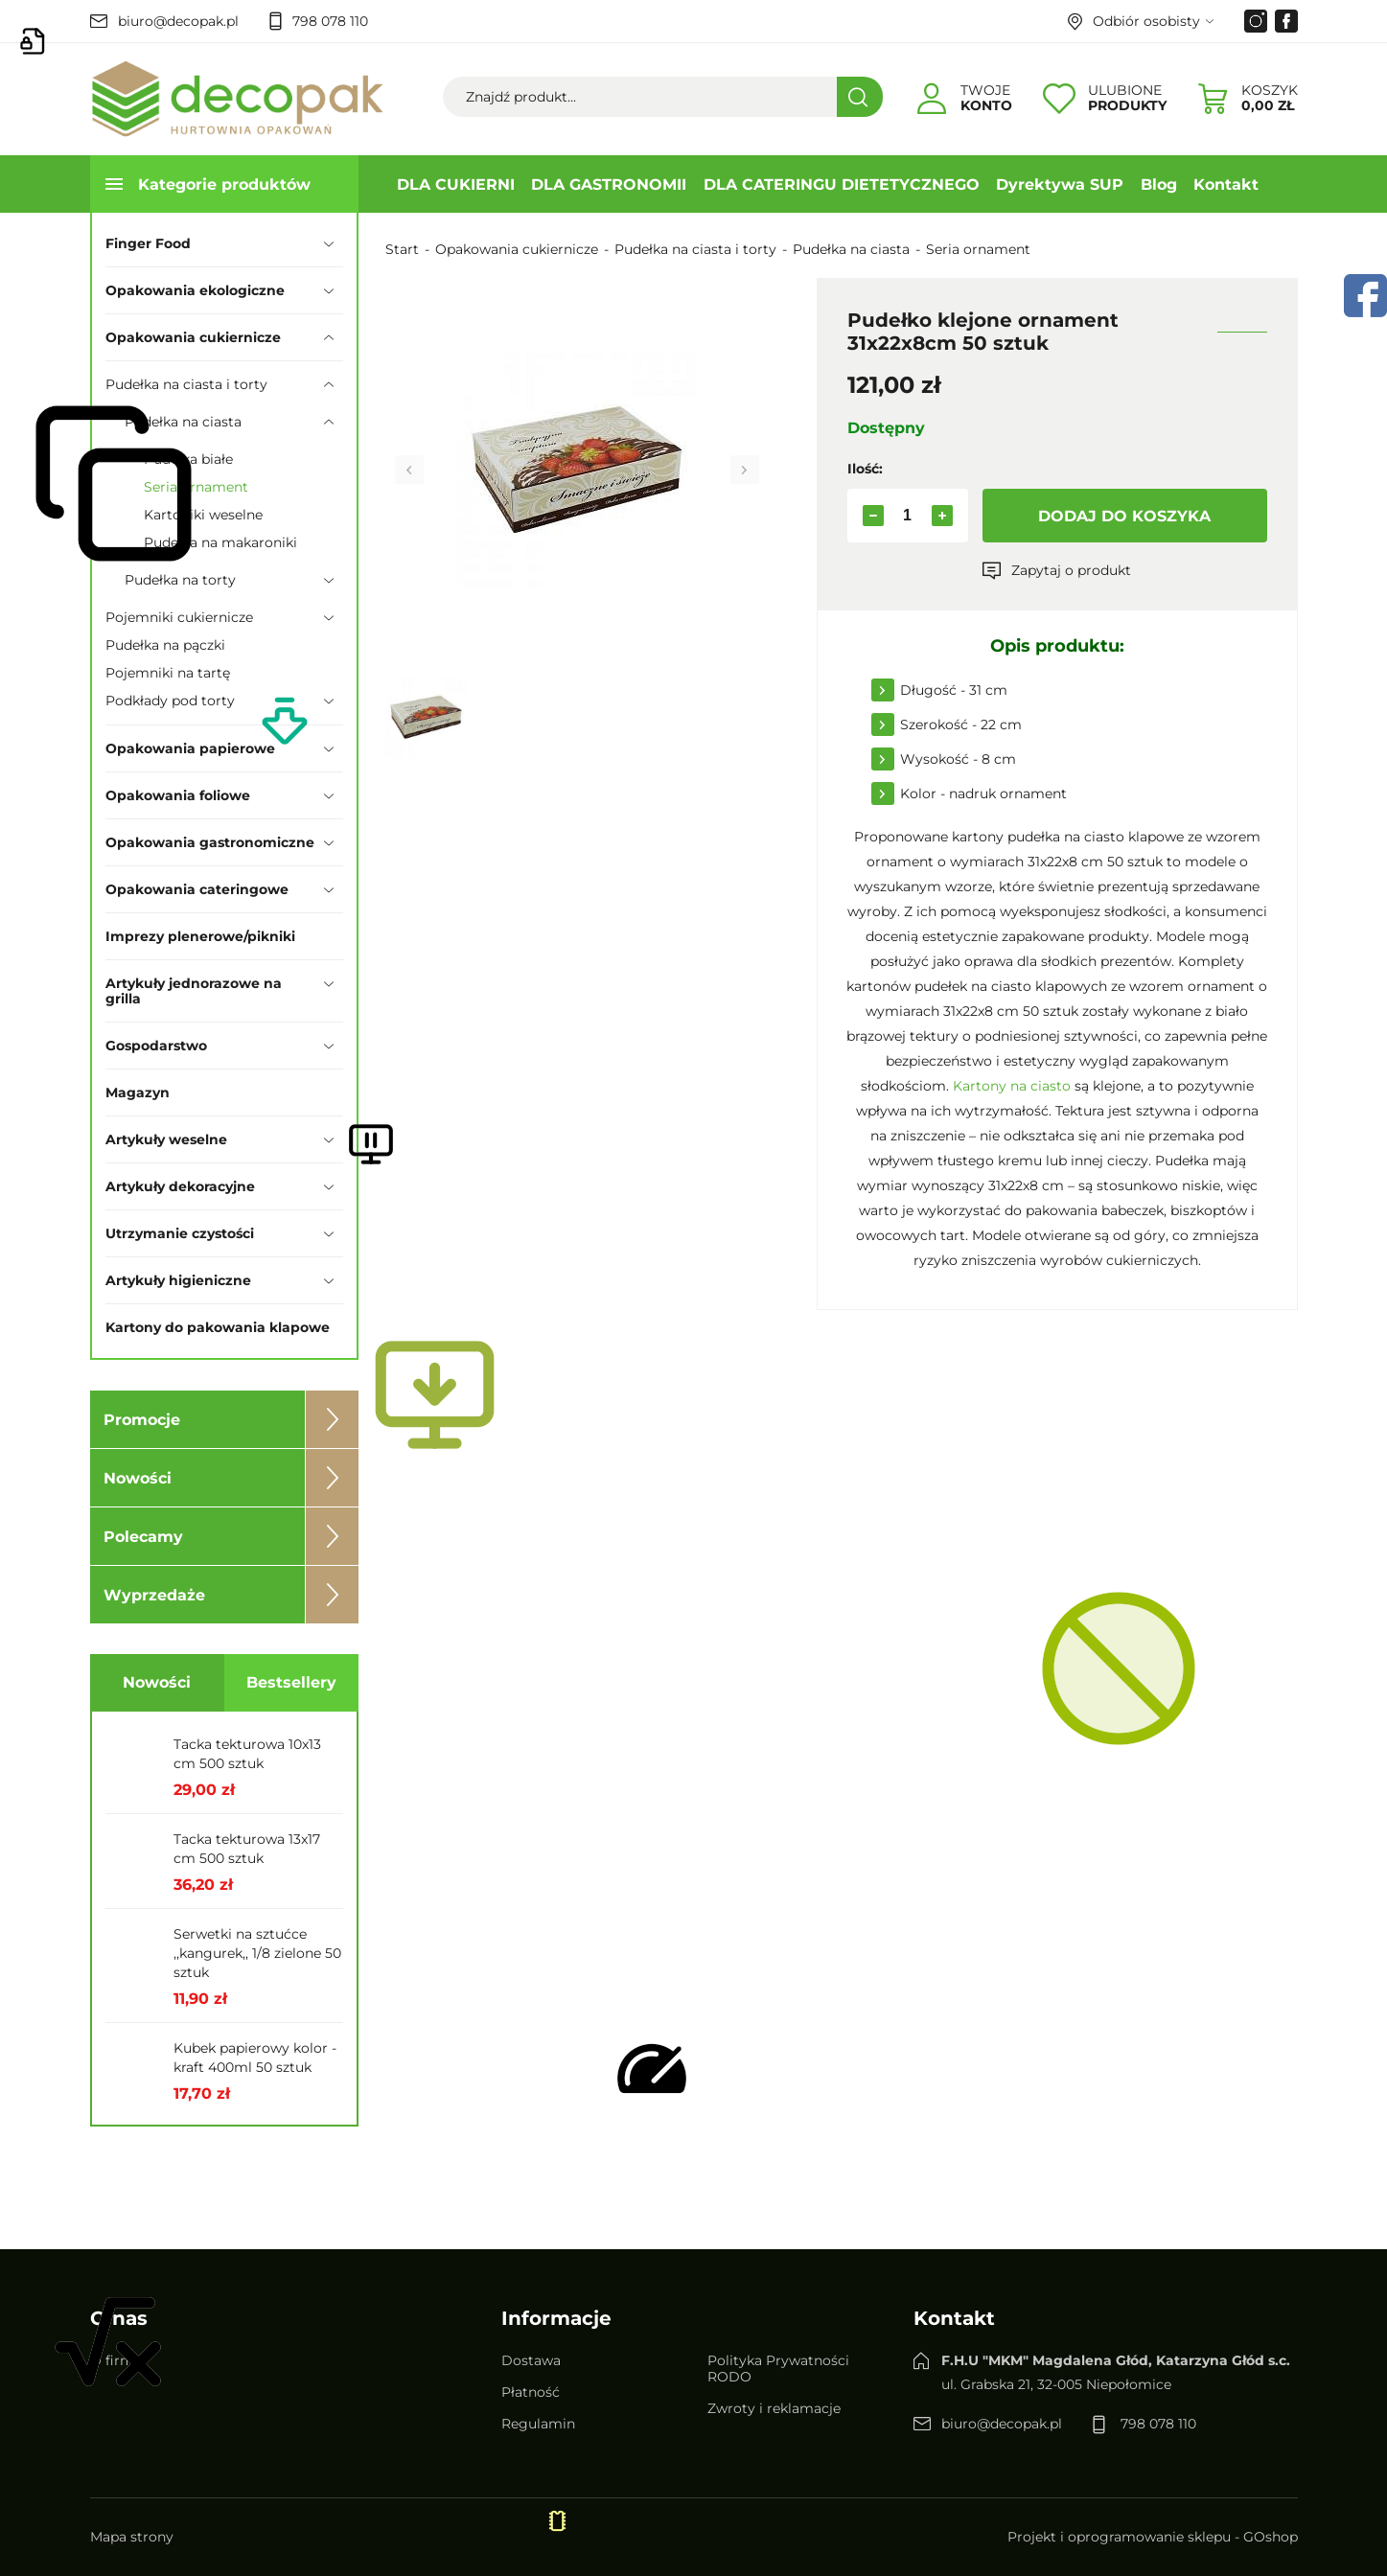 This screenshot has height=2576, width=1387. Describe the element at coordinates (34, 41) in the screenshot. I see `access a password-protected file` at that location.